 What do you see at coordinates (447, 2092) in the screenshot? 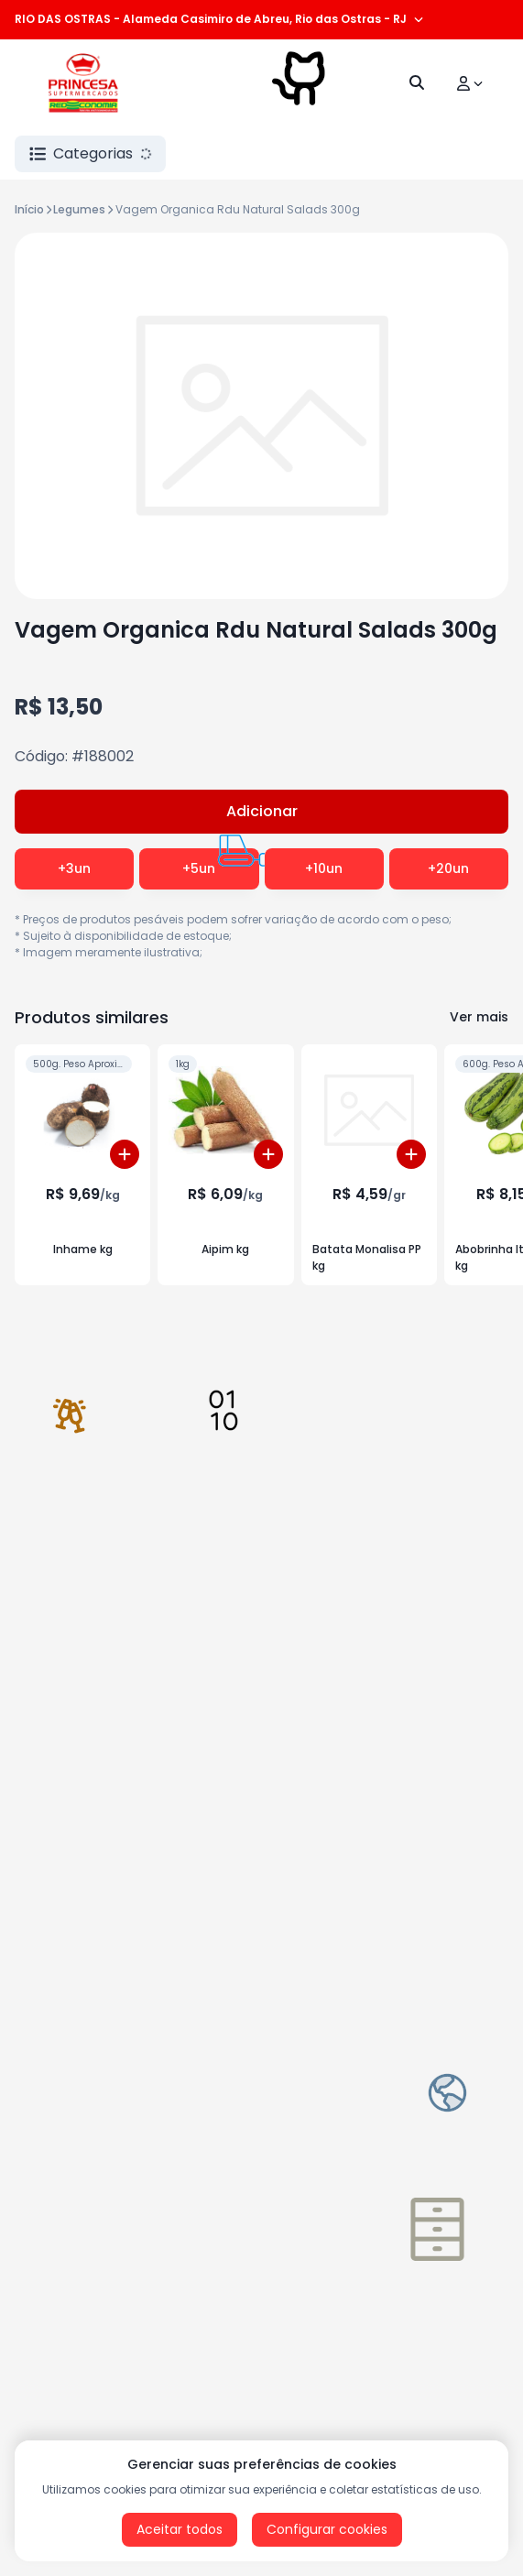
I see `view western hemisphere or americas region` at bounding box center [447, 2092].